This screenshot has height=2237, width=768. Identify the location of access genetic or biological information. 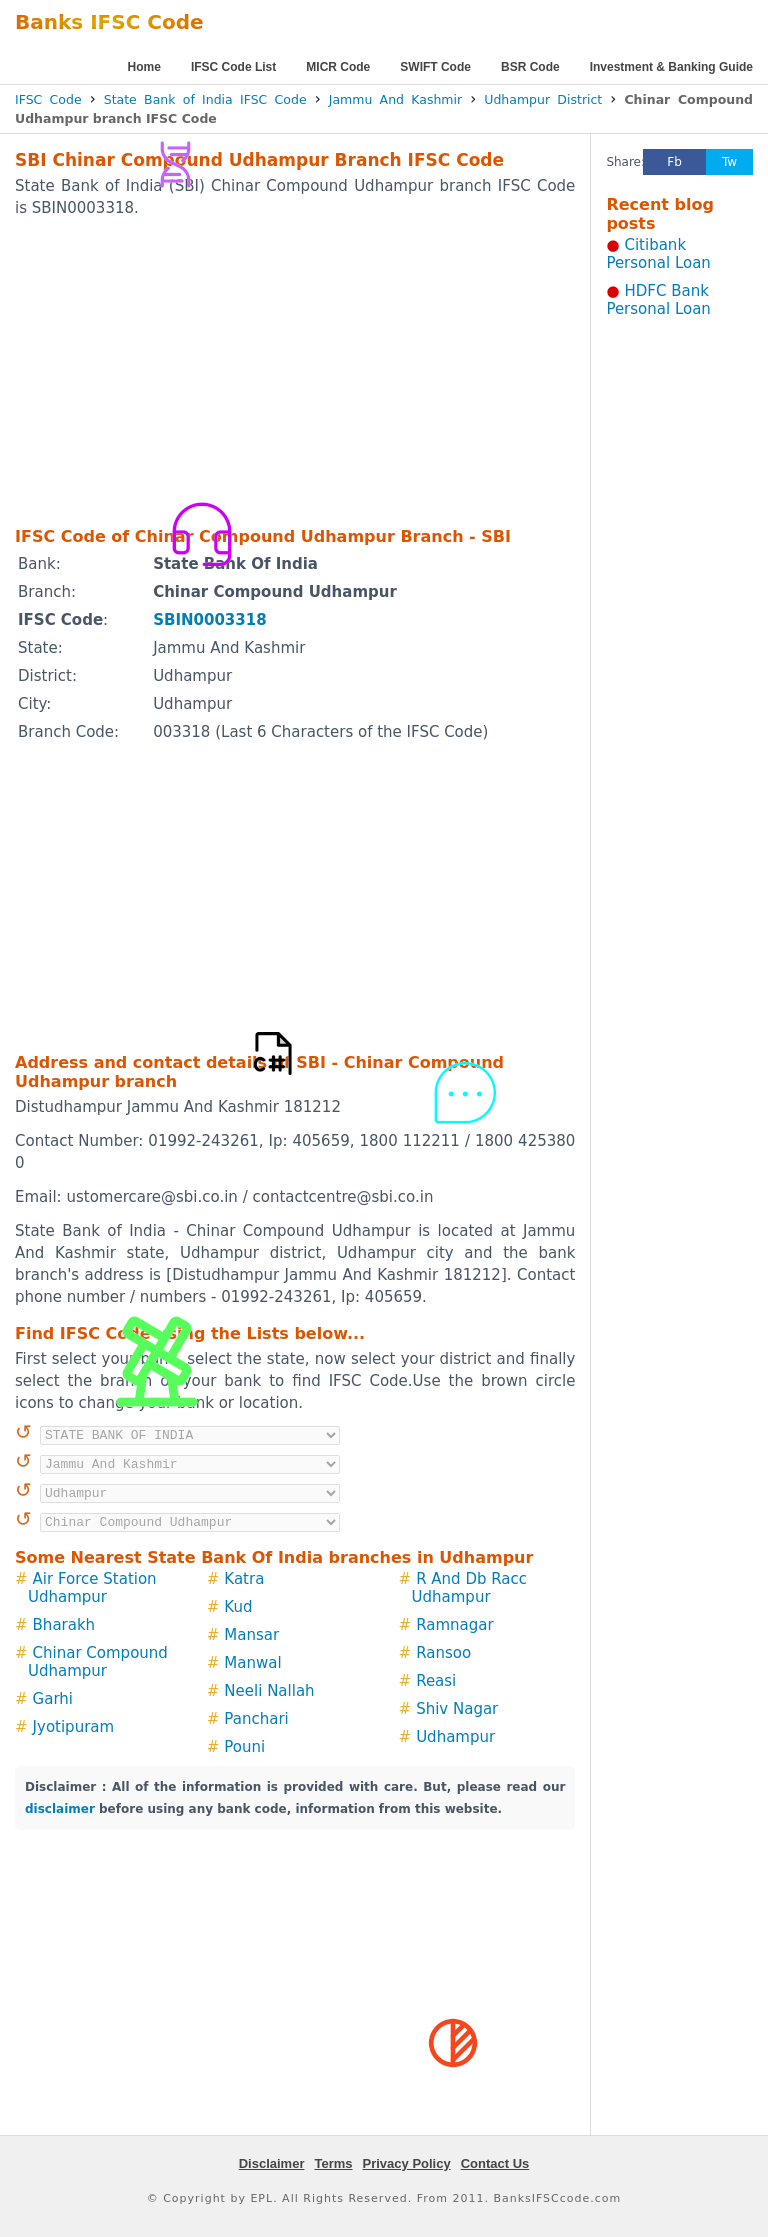
(175, 164).